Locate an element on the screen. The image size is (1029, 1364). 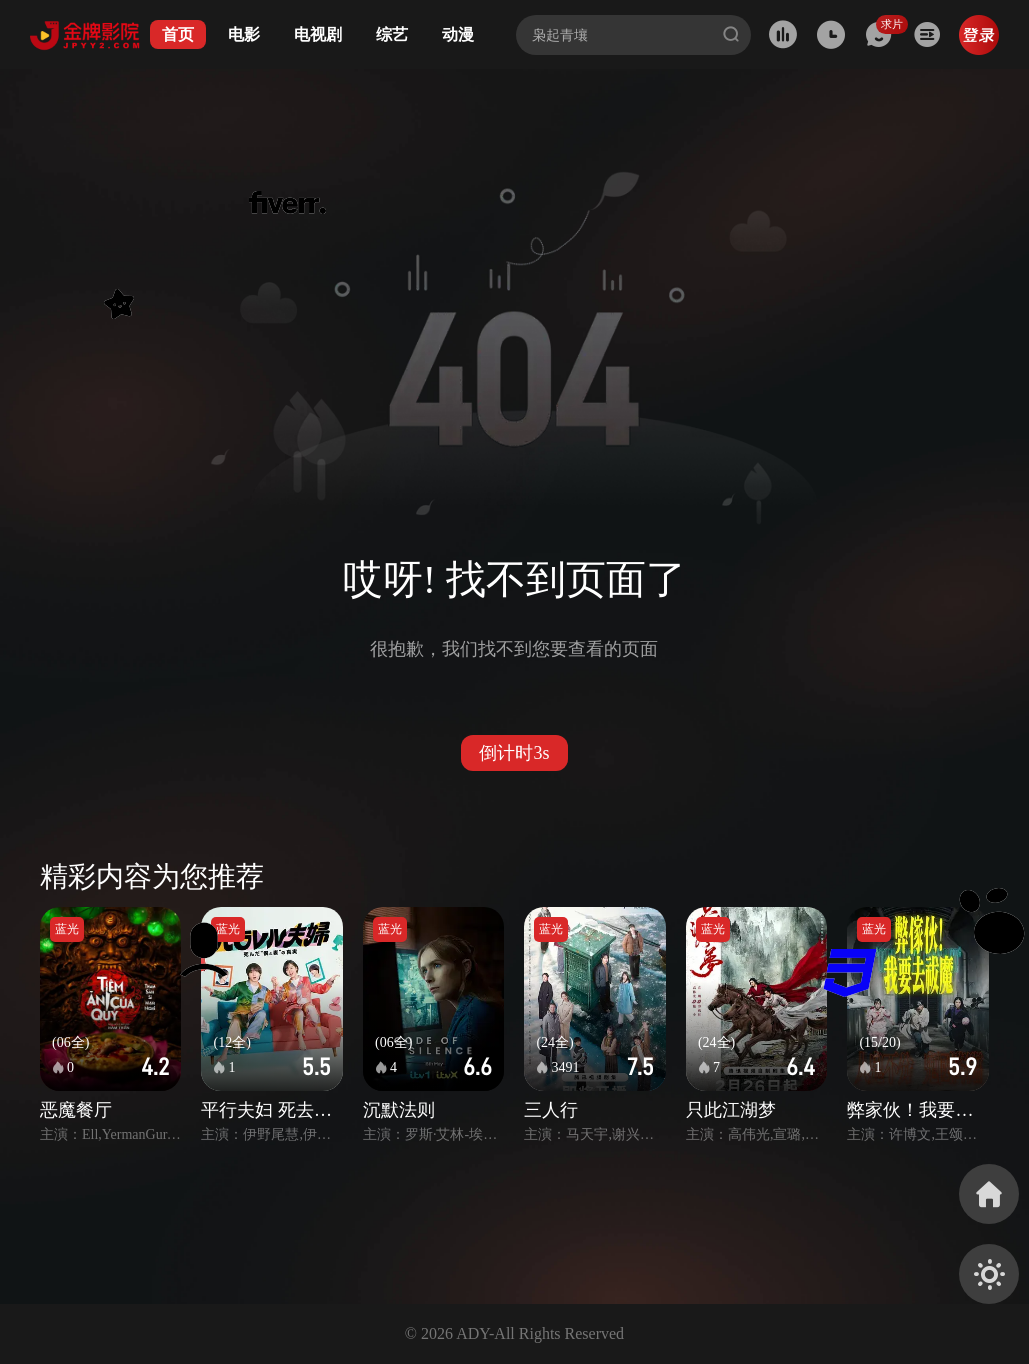
CSS3 stylesheet language logo is located at coordinates (850, 973).